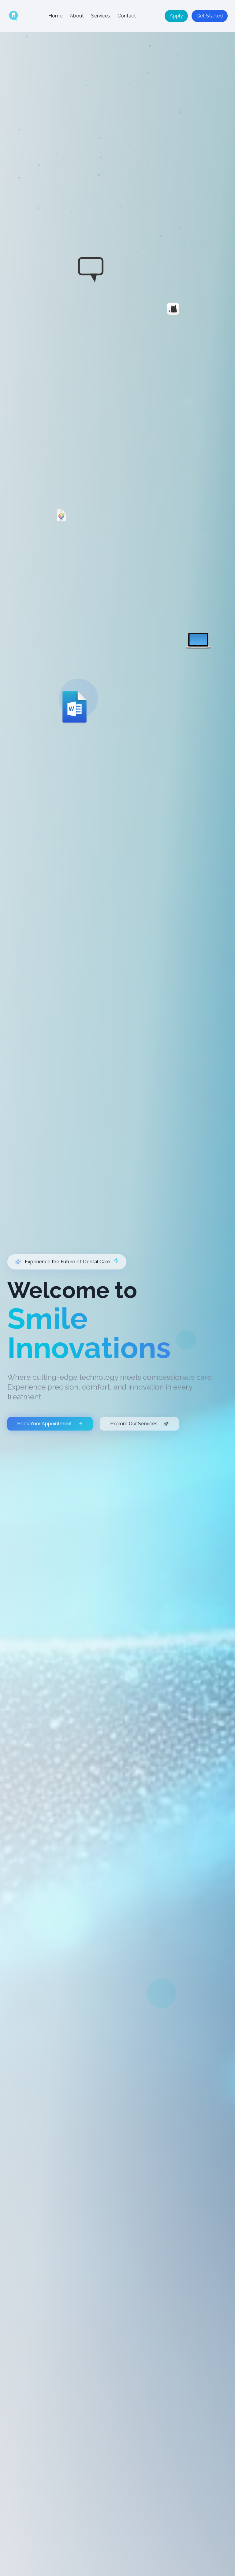 This screenshot has height=2576, width=235. I want to click on a KVT text file associated with Krita vector graphics, so click(61, 516).